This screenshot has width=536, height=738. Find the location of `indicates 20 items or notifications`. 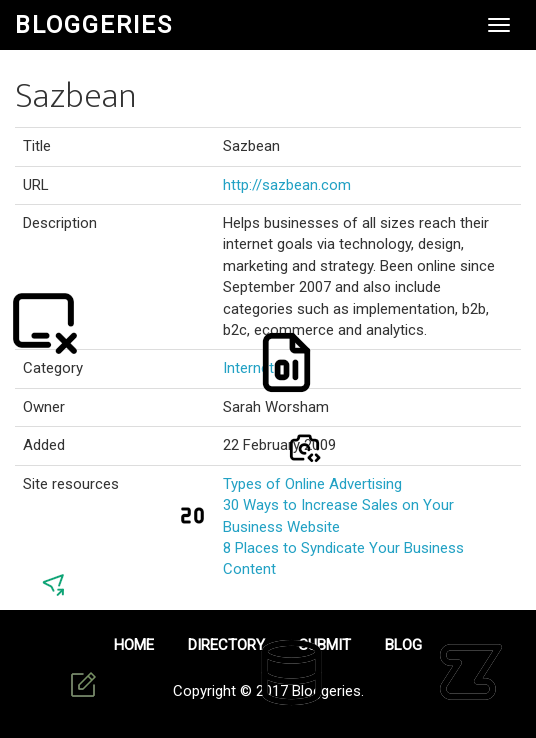

indicates 20 items or notifications is located at coordinates (192, 515).